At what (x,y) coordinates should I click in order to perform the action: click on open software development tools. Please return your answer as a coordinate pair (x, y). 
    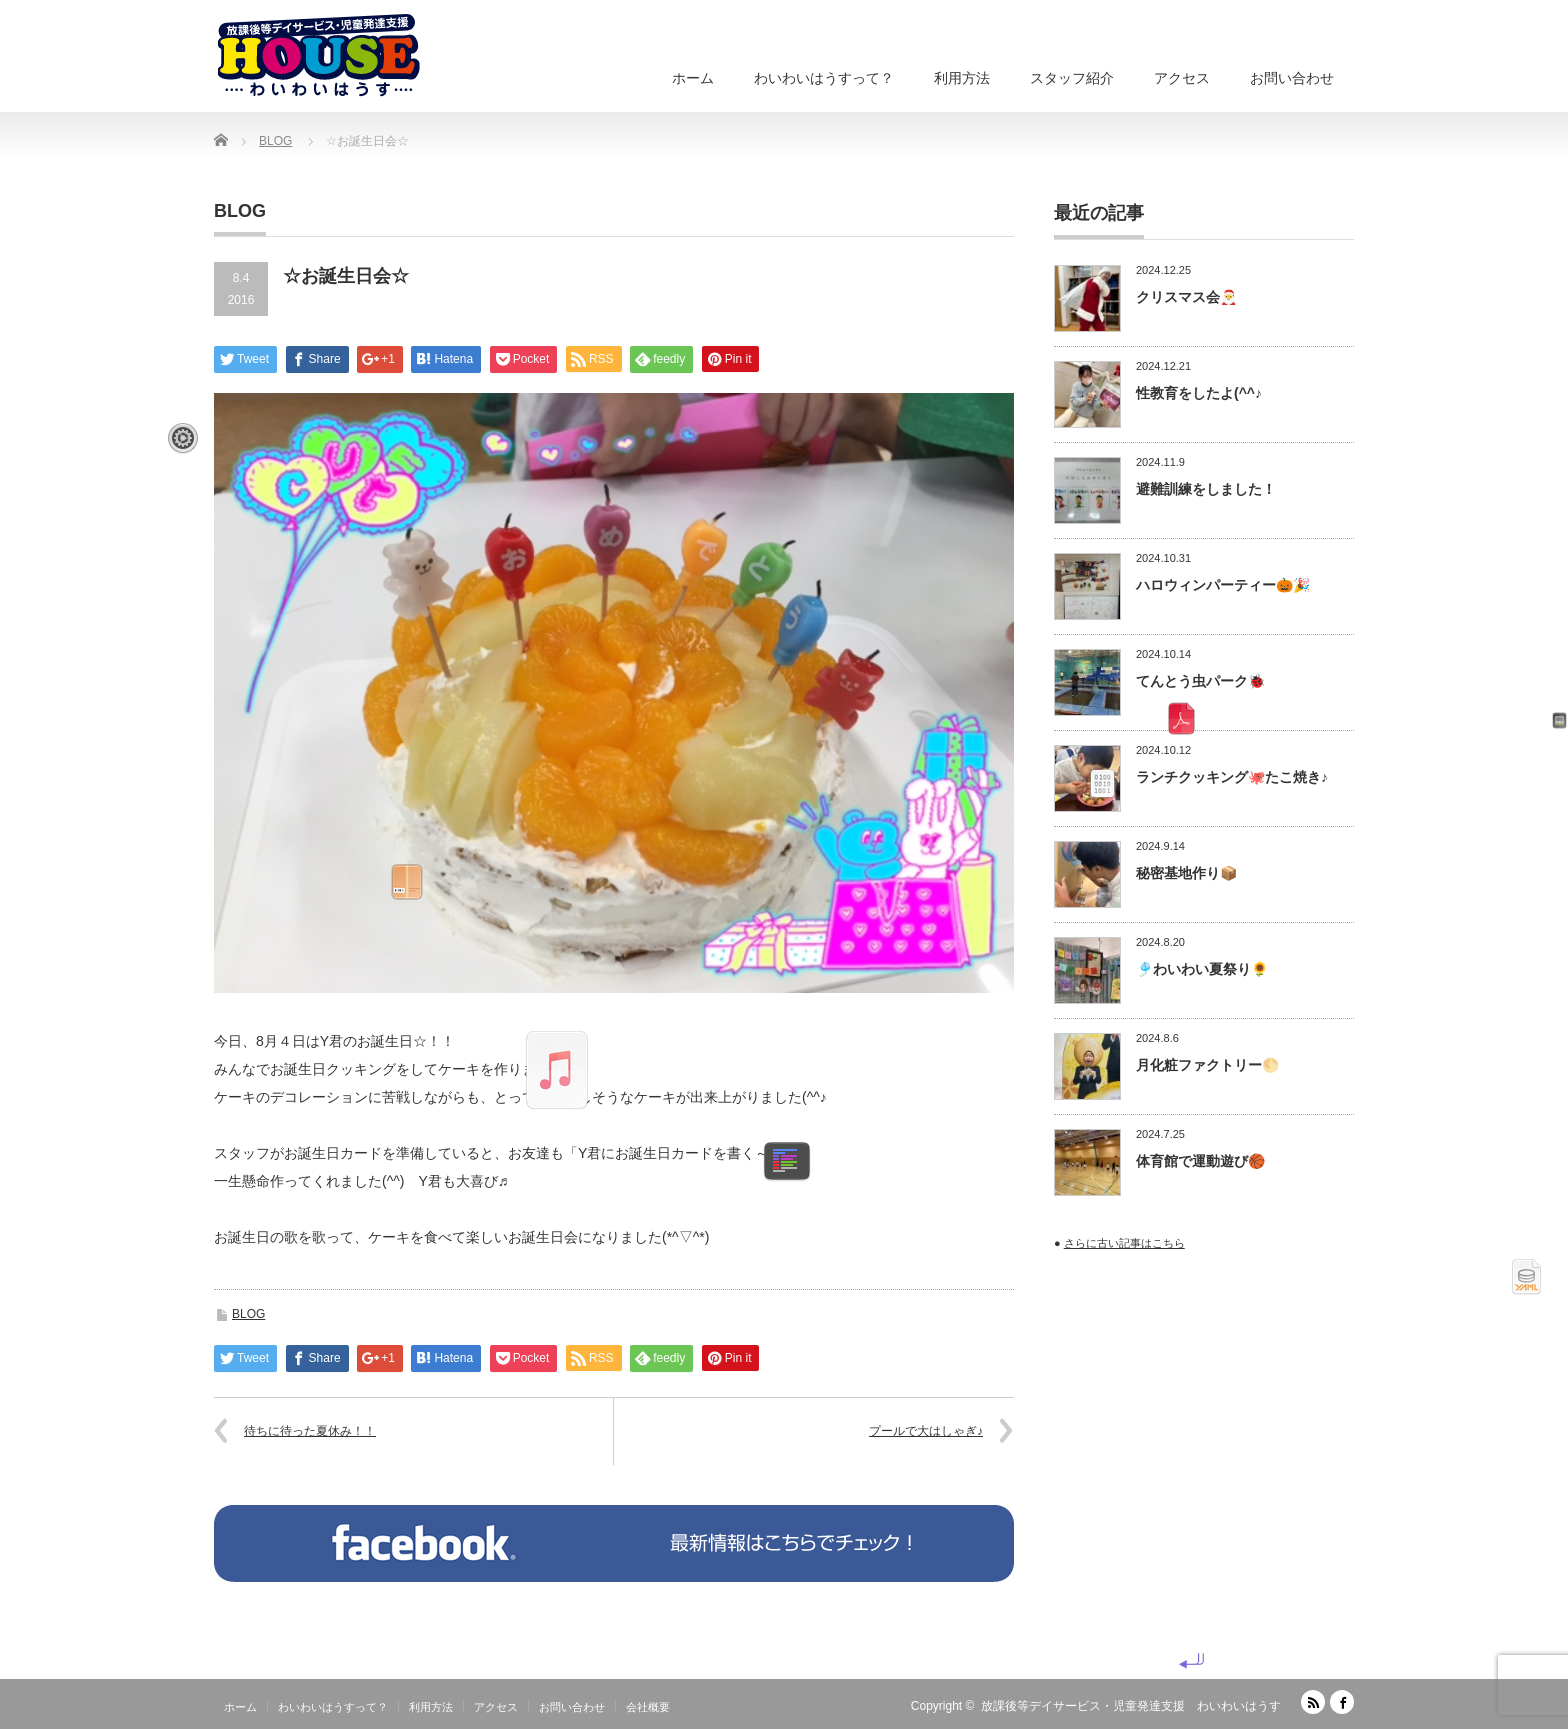
    Looking at the image, I should click on (787, 1161).